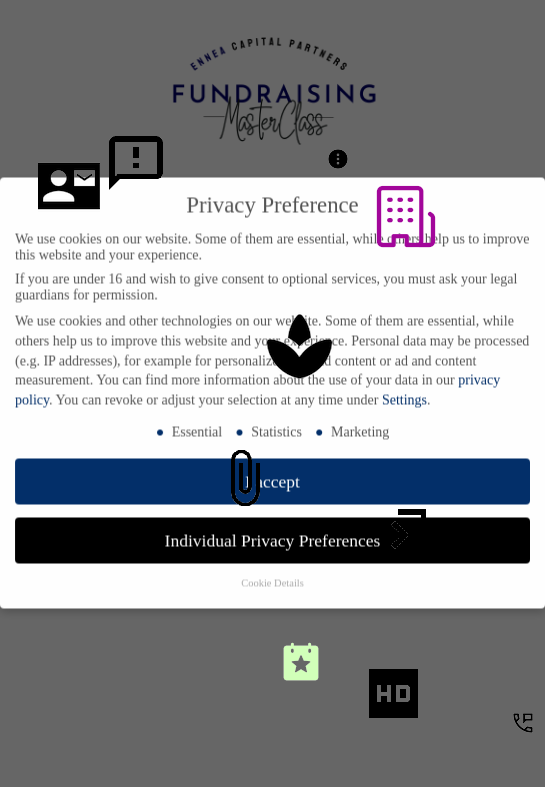 The image size is (545, 787). I want to click on indicates high definition video quality is available, so click(393, 693).